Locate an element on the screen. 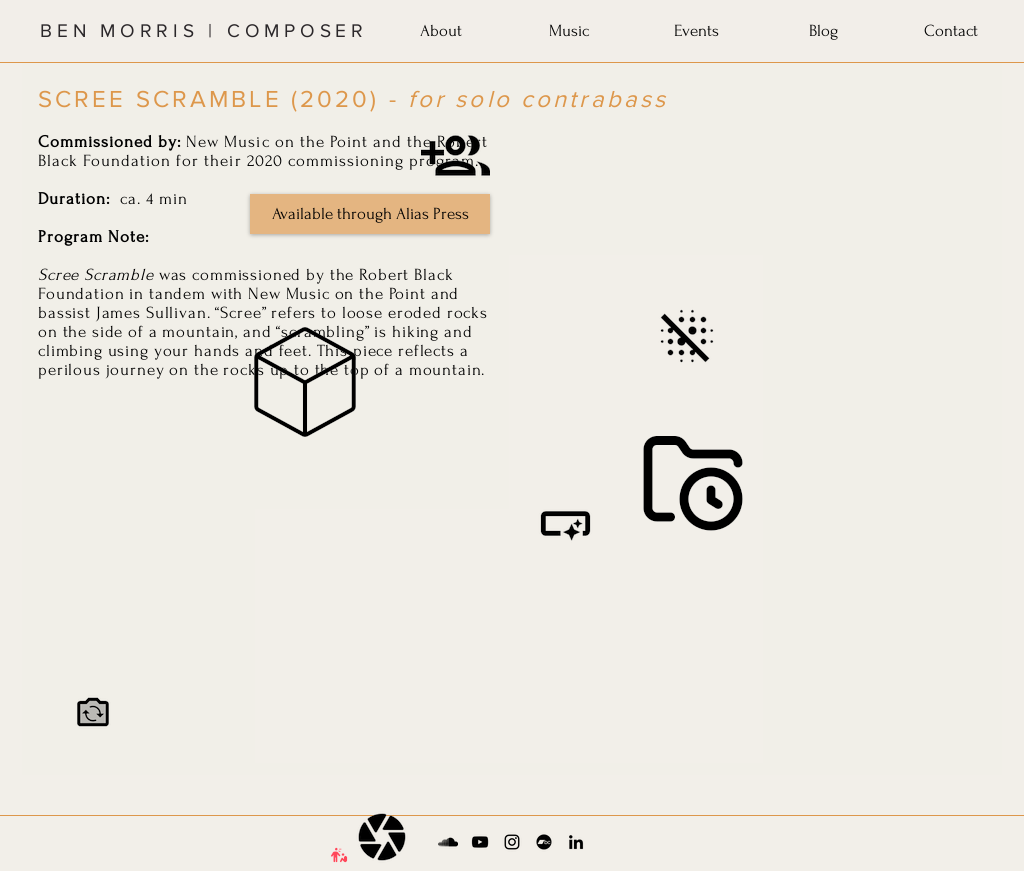 This screenshot has width=1024, height=871. disable blur effect is located at coordinates (687, 336).